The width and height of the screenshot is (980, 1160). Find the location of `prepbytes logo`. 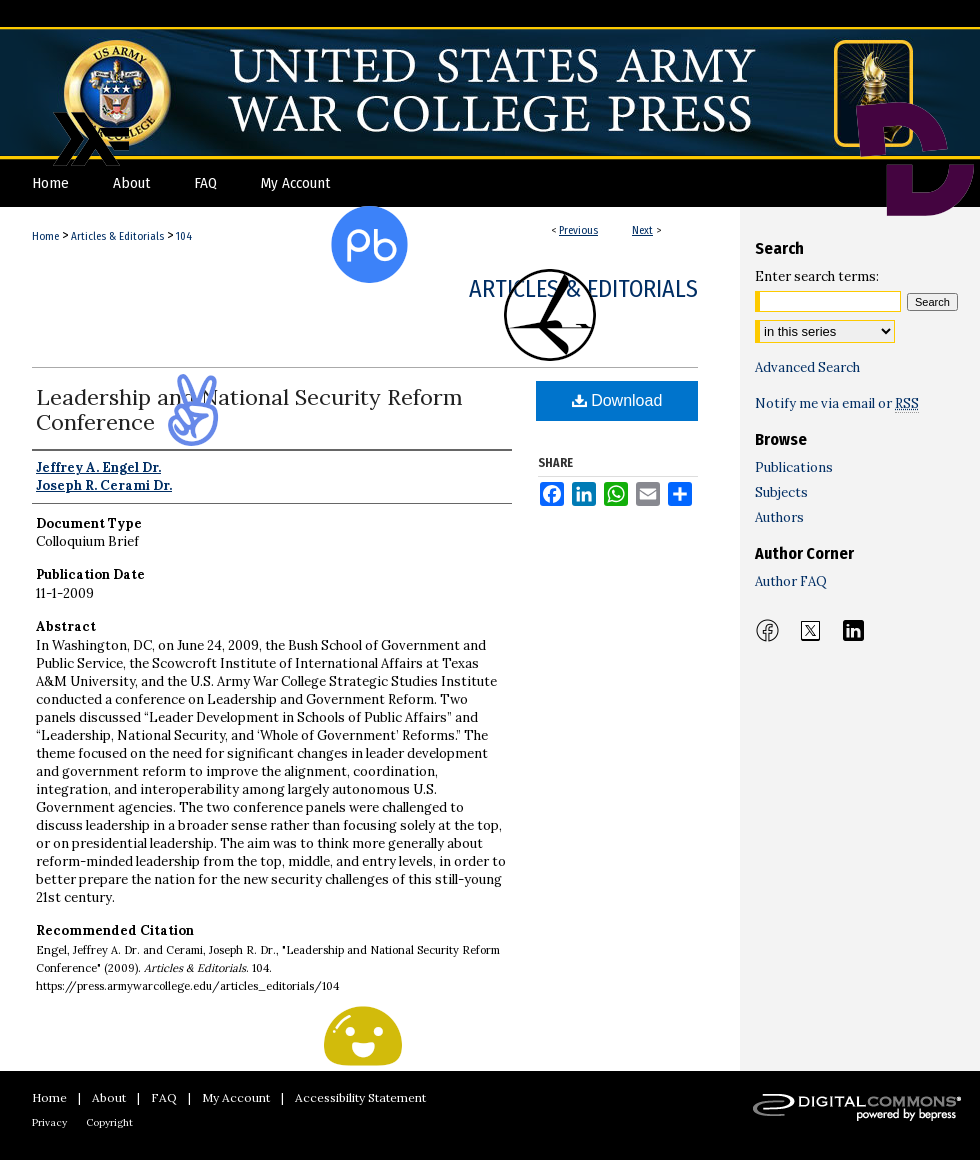

prepbytes logo is located at coordinates (369, 244).